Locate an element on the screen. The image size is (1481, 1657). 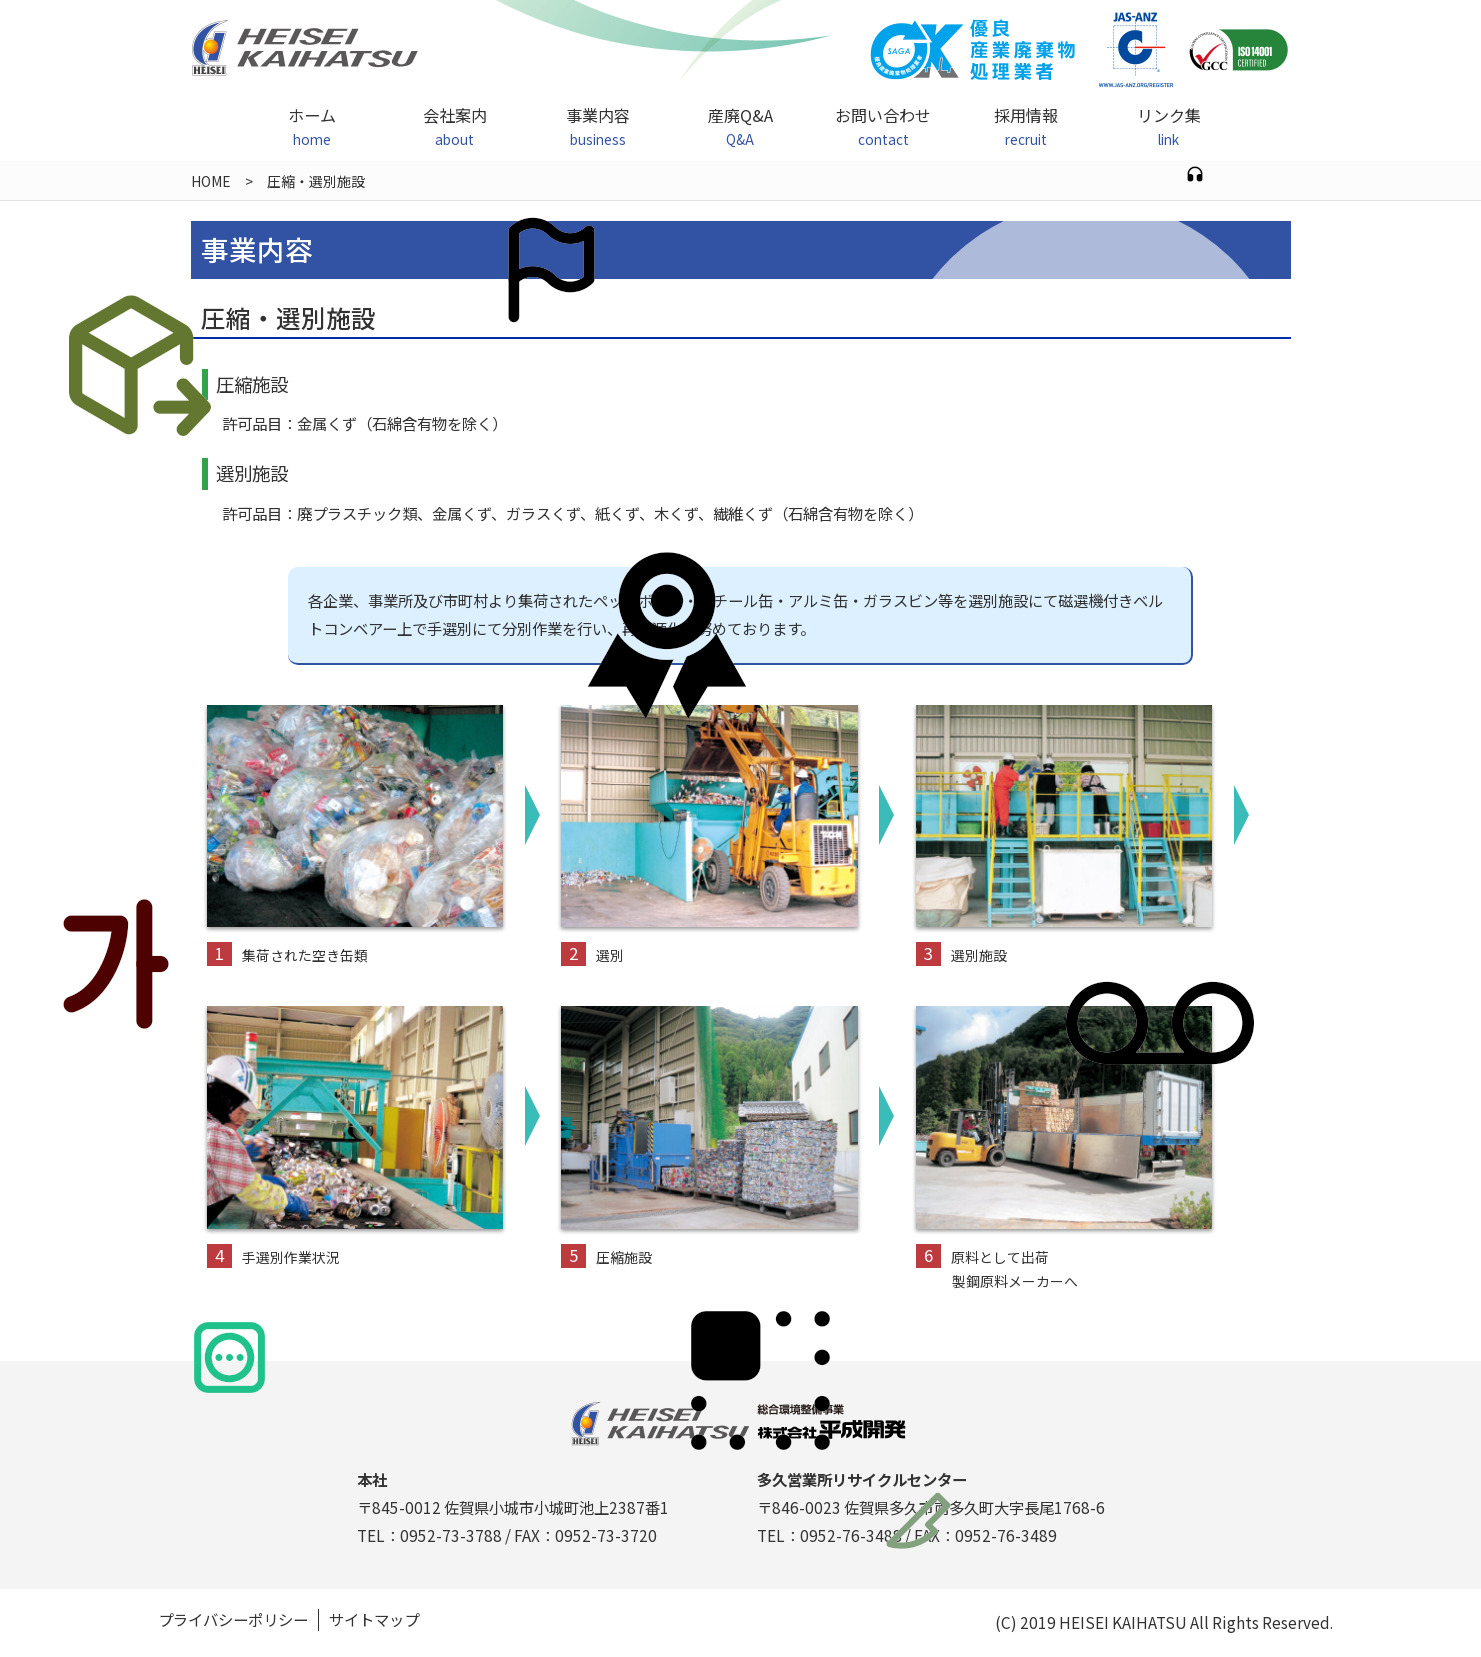
access voicemail messages is located at coordinates (1160, 1023).